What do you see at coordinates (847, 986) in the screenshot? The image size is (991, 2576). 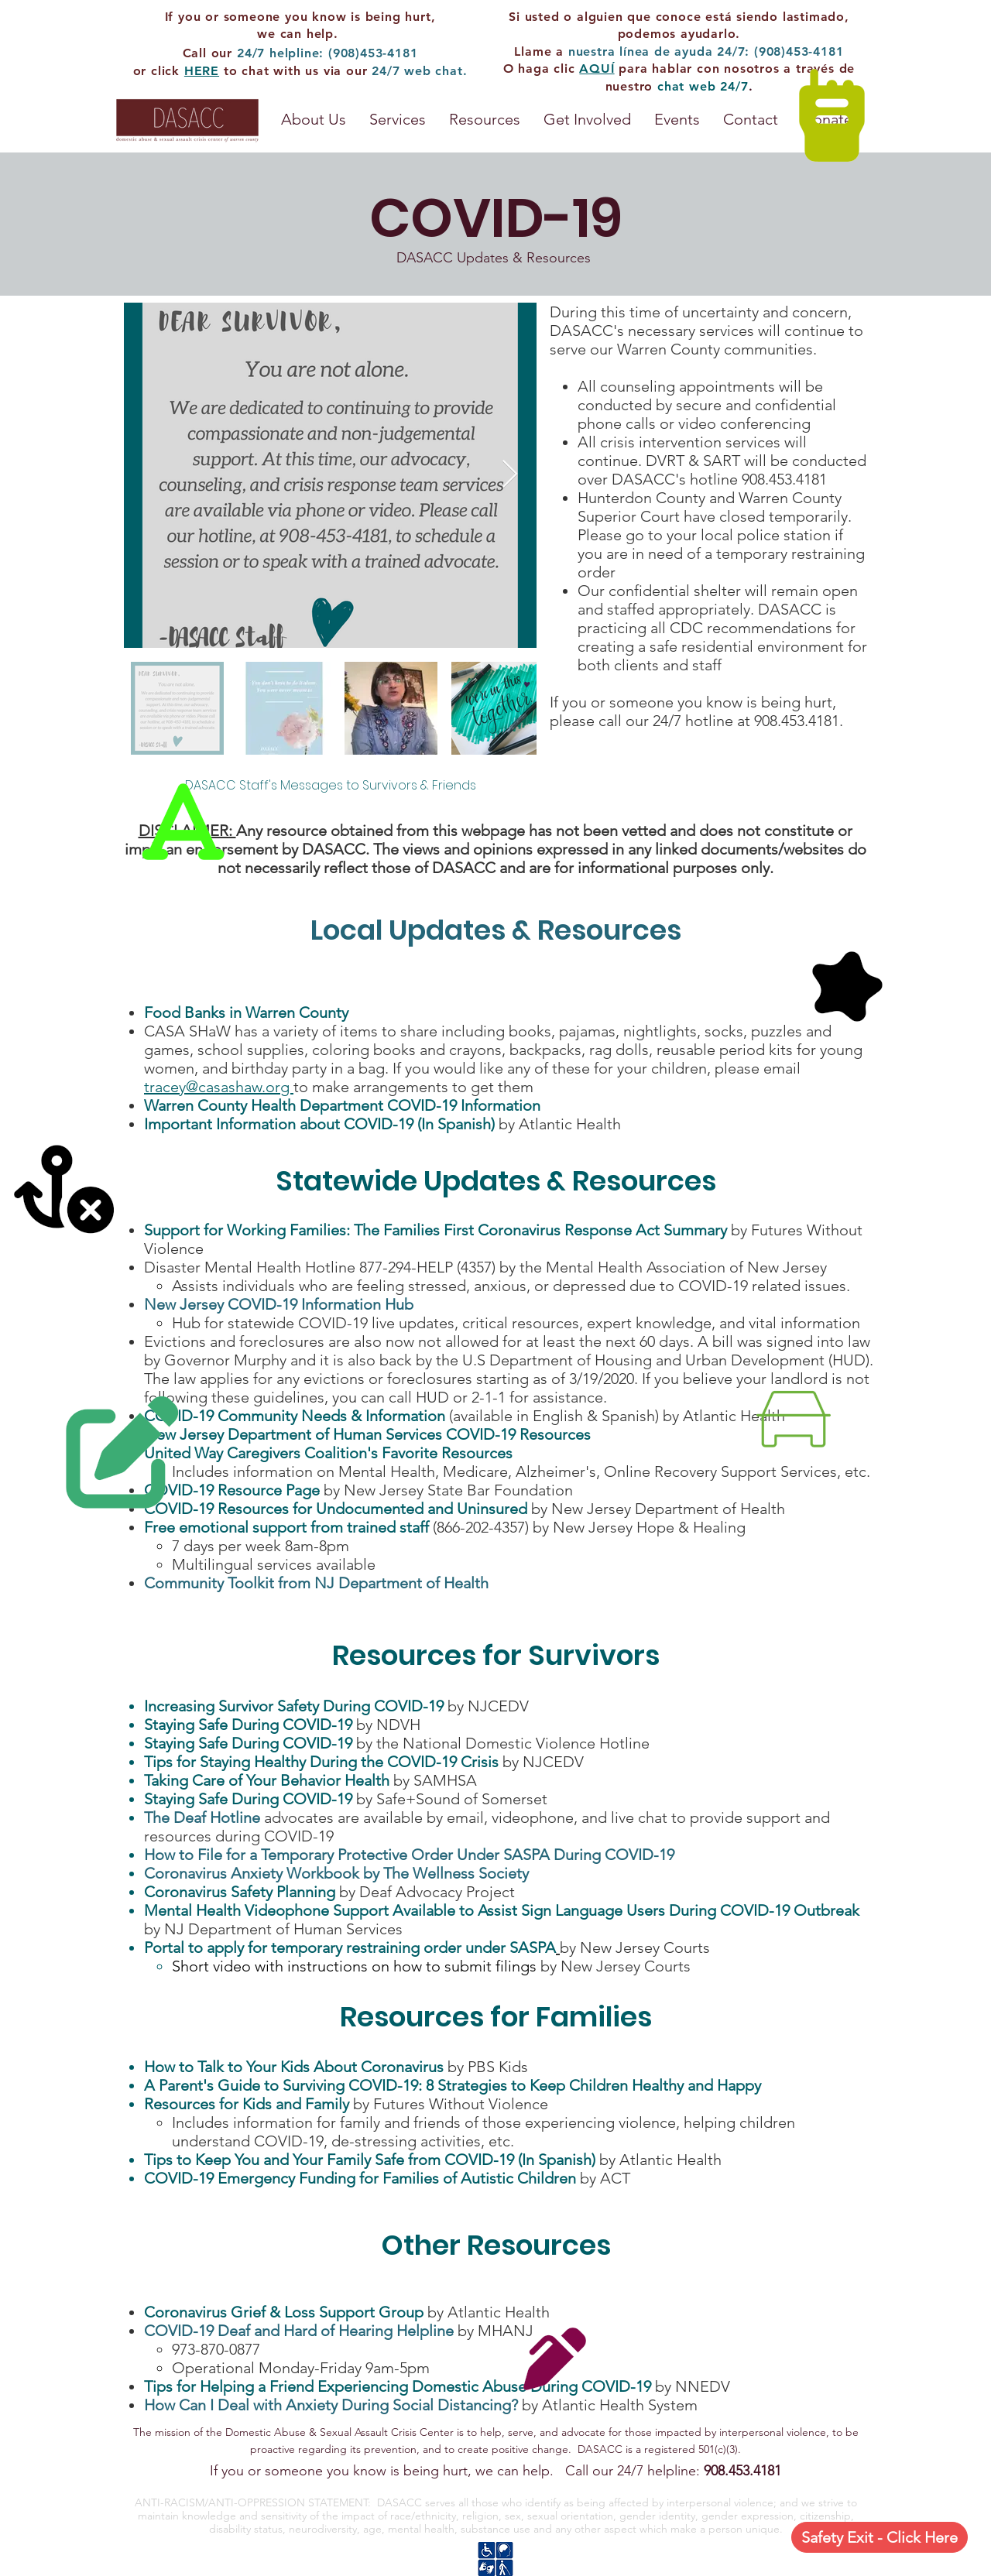 I see `select a paint or color fill tool` at bounding box center [847, 986].